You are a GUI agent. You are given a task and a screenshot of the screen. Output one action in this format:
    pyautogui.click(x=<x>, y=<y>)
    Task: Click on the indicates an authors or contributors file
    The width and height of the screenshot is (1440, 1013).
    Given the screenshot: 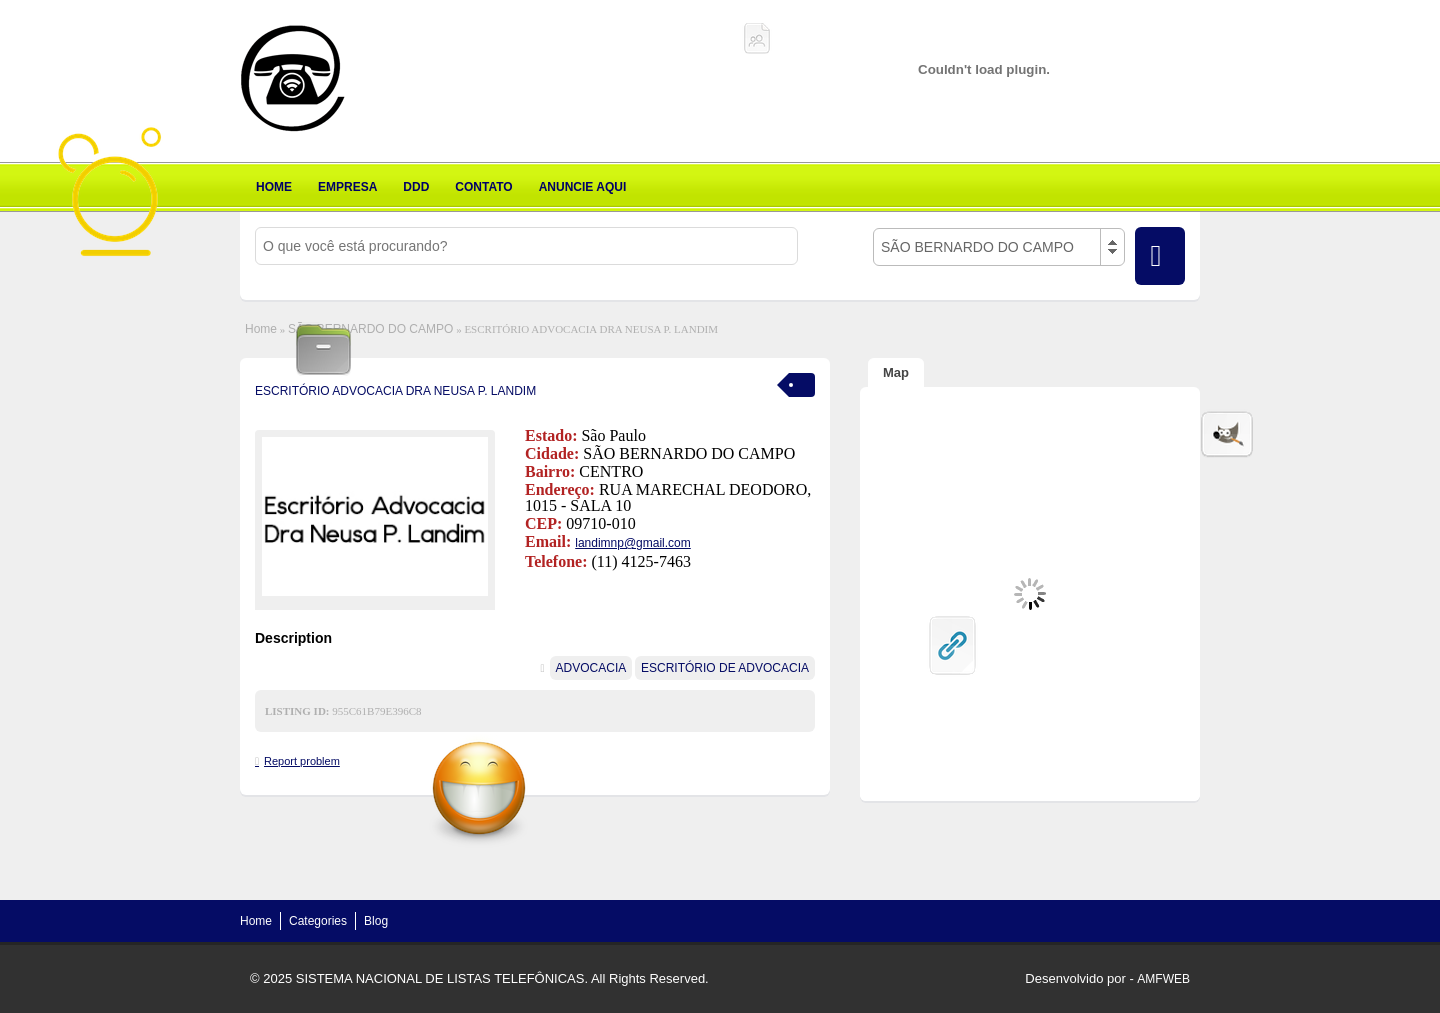 What is the action you would take?
    pyautogui.click(x=757, y=38)
    